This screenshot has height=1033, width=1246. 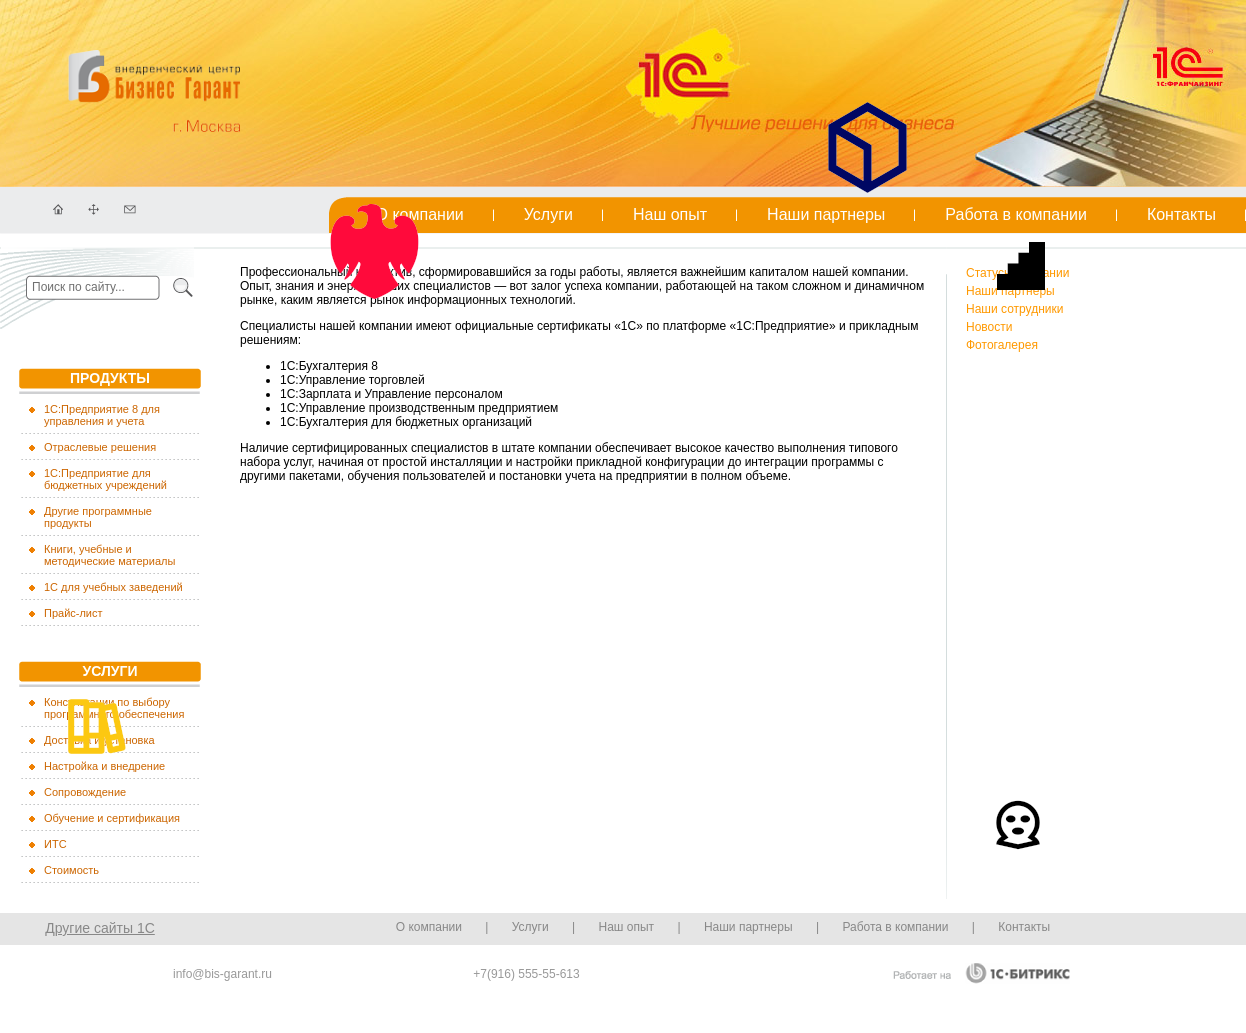 What do you see at coordinates (1018, 825) in the screenshot?
I see `indicates a criminal or suspect profile` at bounding box center [1018, 825].